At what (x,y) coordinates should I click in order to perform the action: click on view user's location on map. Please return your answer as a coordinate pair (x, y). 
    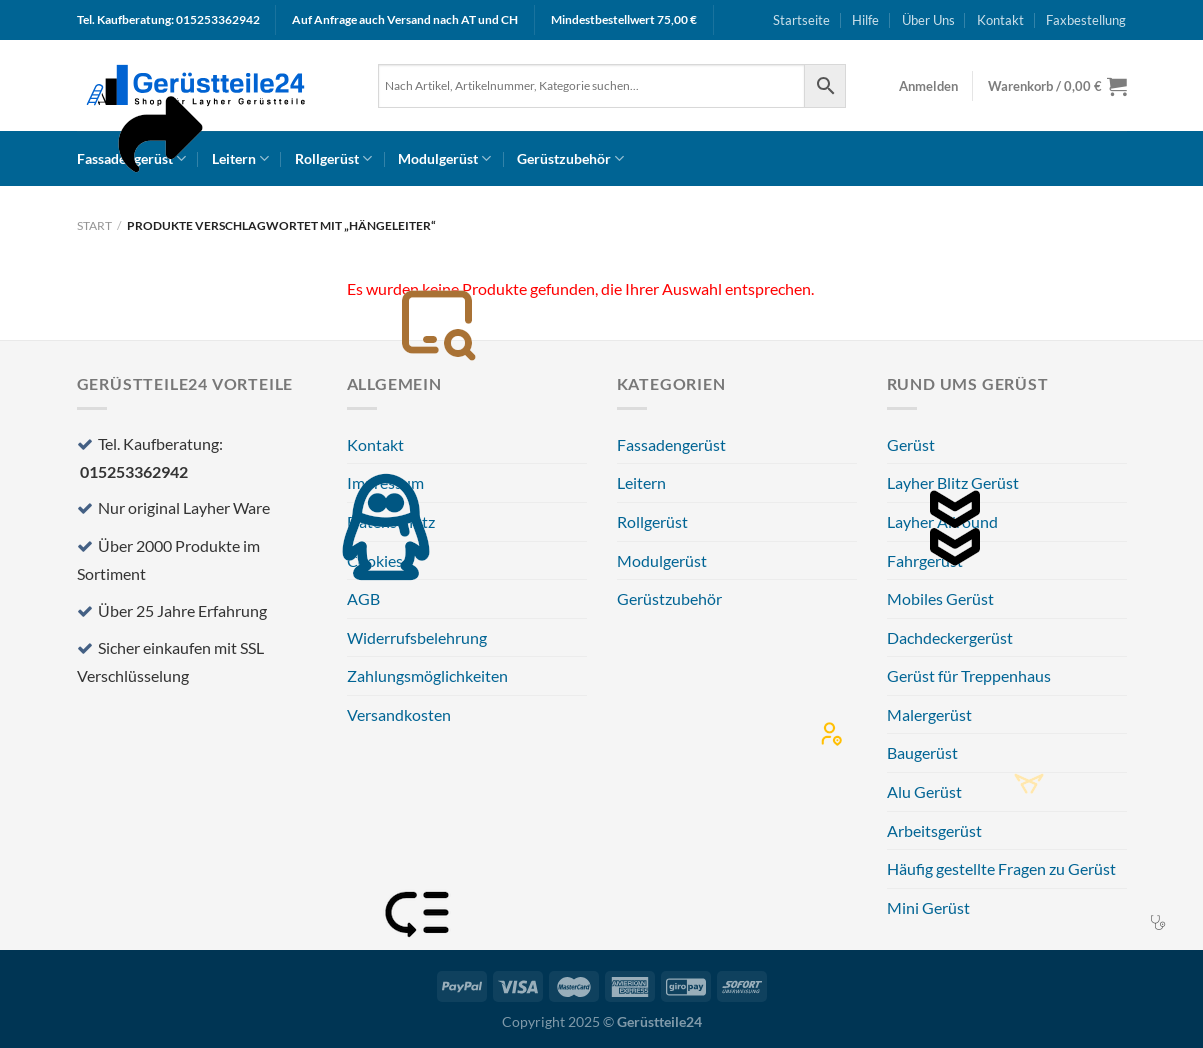
    Looking at the image, I should click on (829, 733).